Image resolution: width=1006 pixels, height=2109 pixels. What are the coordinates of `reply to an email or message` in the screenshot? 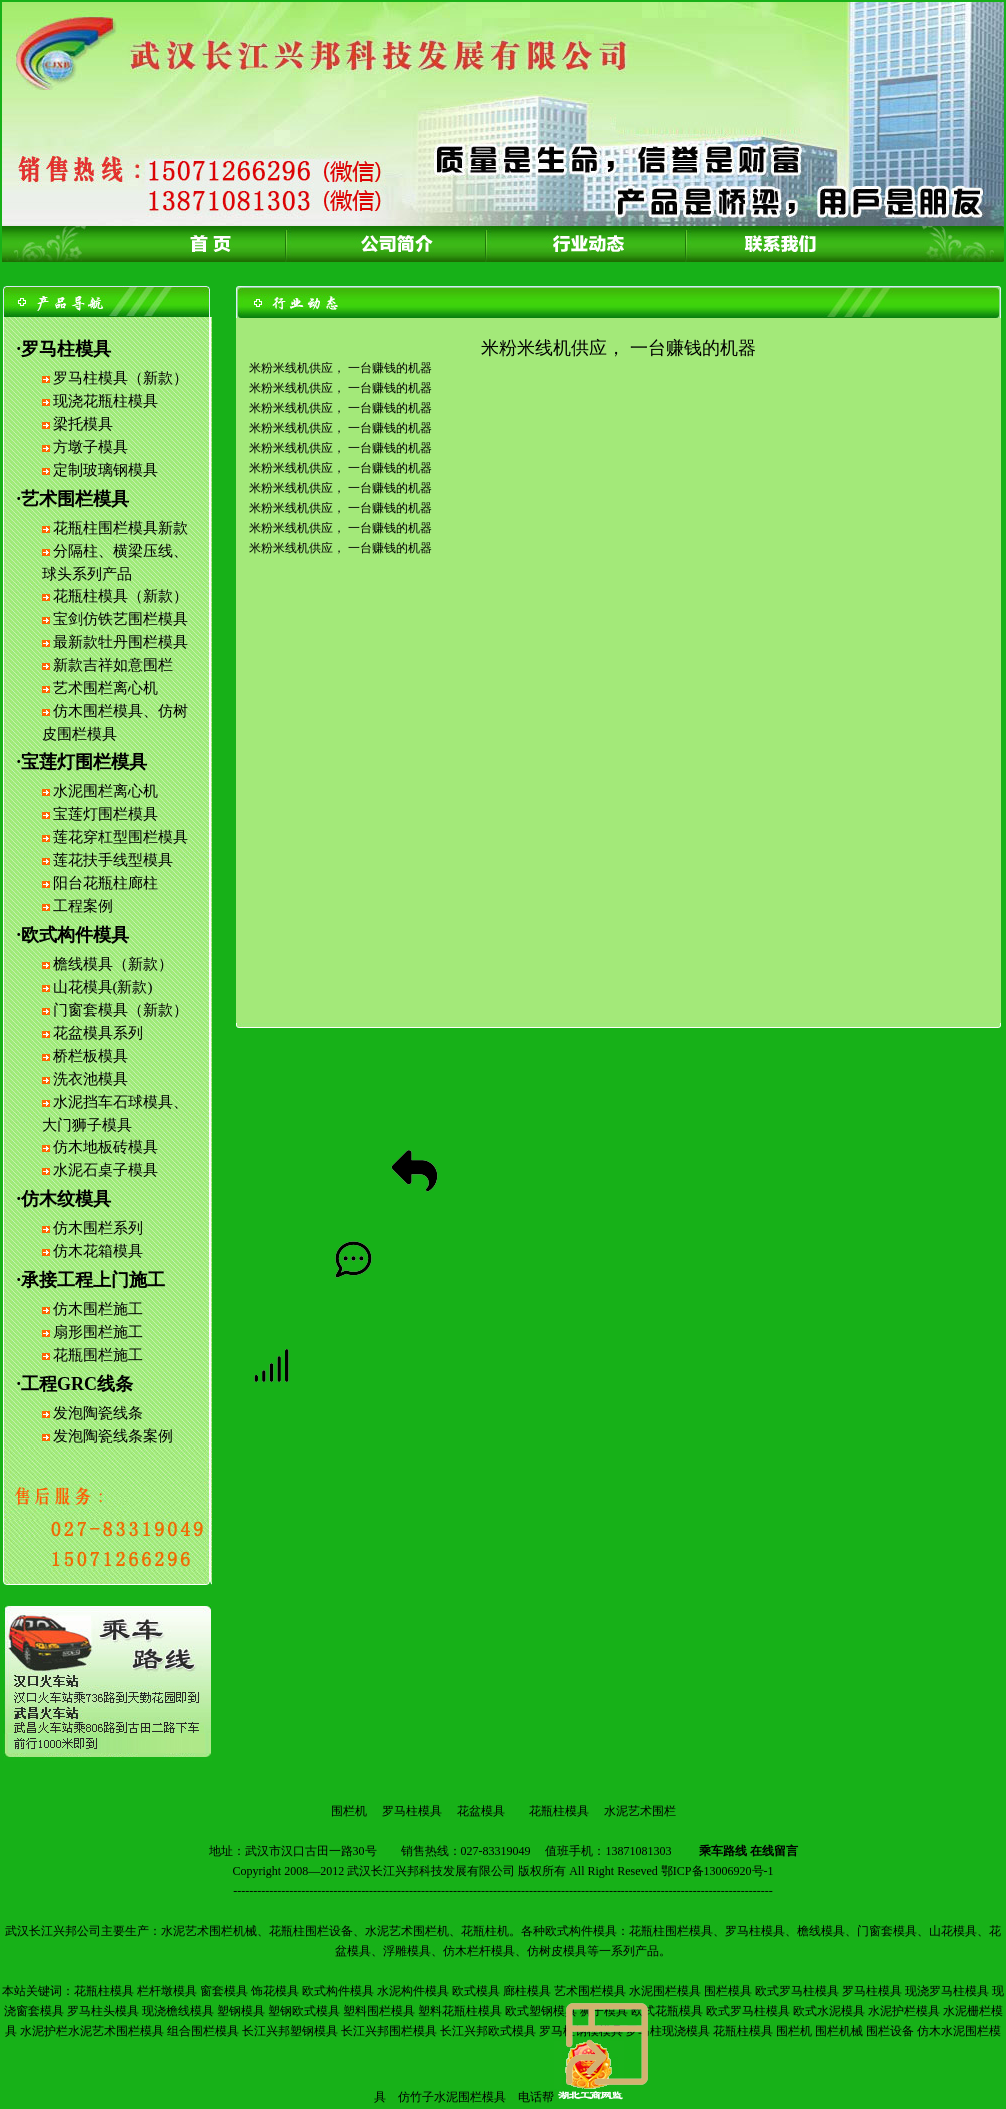 It's located at (414, 1171).